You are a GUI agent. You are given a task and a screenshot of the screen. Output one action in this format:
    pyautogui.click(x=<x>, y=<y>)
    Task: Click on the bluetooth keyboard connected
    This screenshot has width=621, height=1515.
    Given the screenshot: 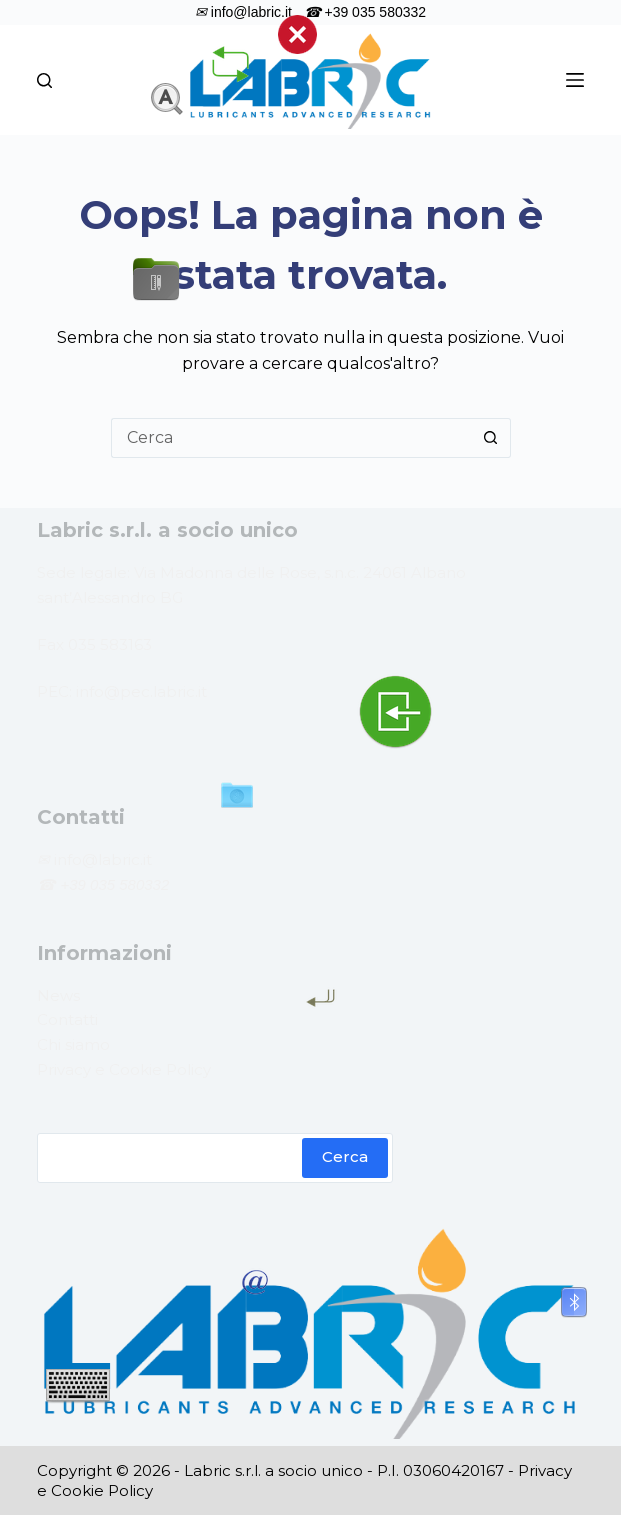 What is the action you would take?
    pyautogui.click(x=78, y=1385)
    